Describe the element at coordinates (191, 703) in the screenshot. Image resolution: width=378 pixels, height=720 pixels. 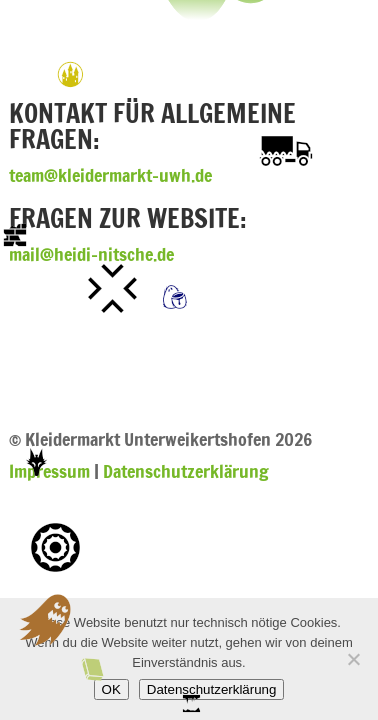
I see `enter a cave or underground area in-game` at that location.